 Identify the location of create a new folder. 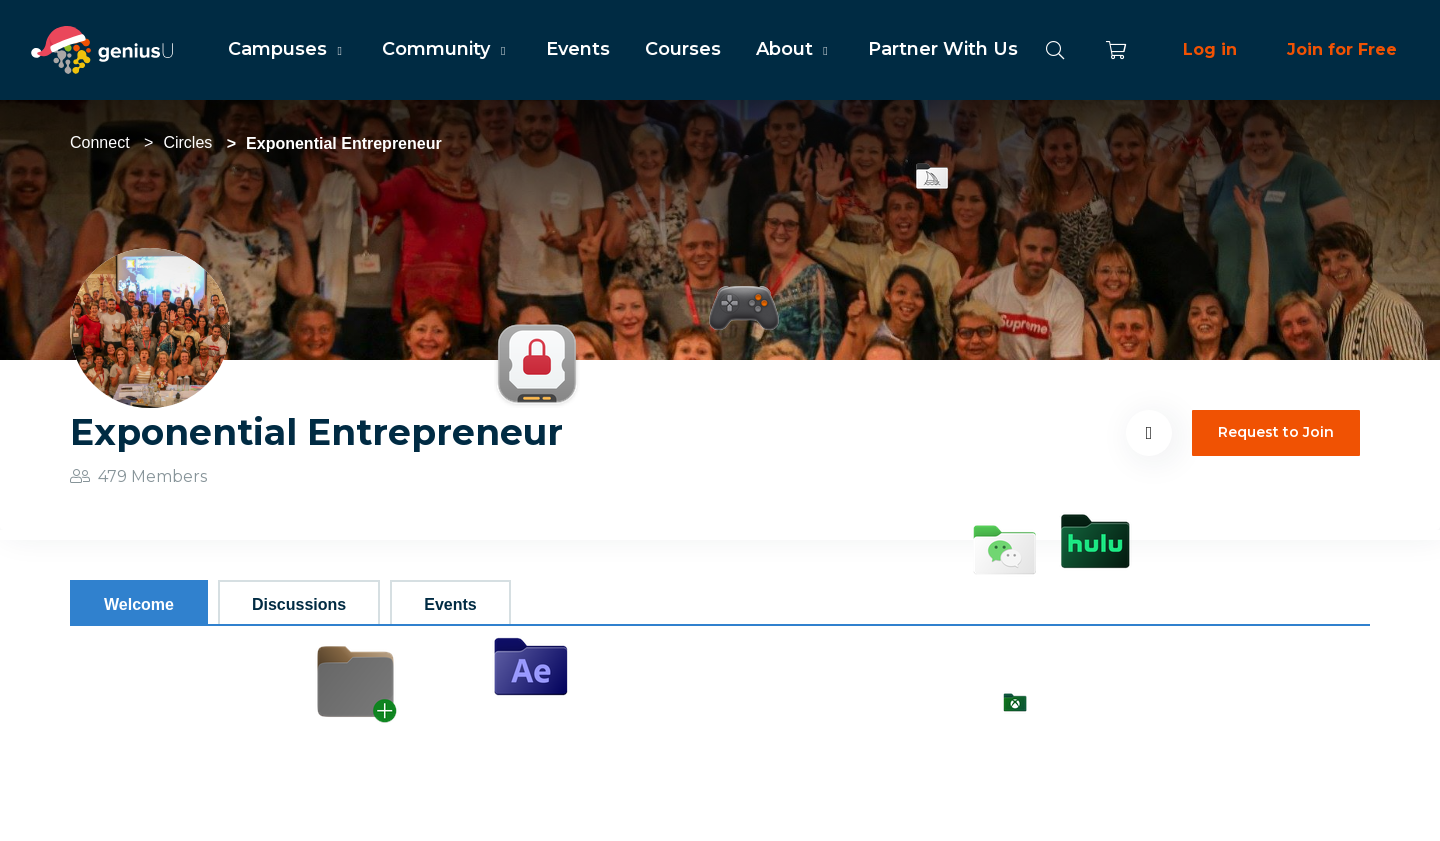
(355, 681).